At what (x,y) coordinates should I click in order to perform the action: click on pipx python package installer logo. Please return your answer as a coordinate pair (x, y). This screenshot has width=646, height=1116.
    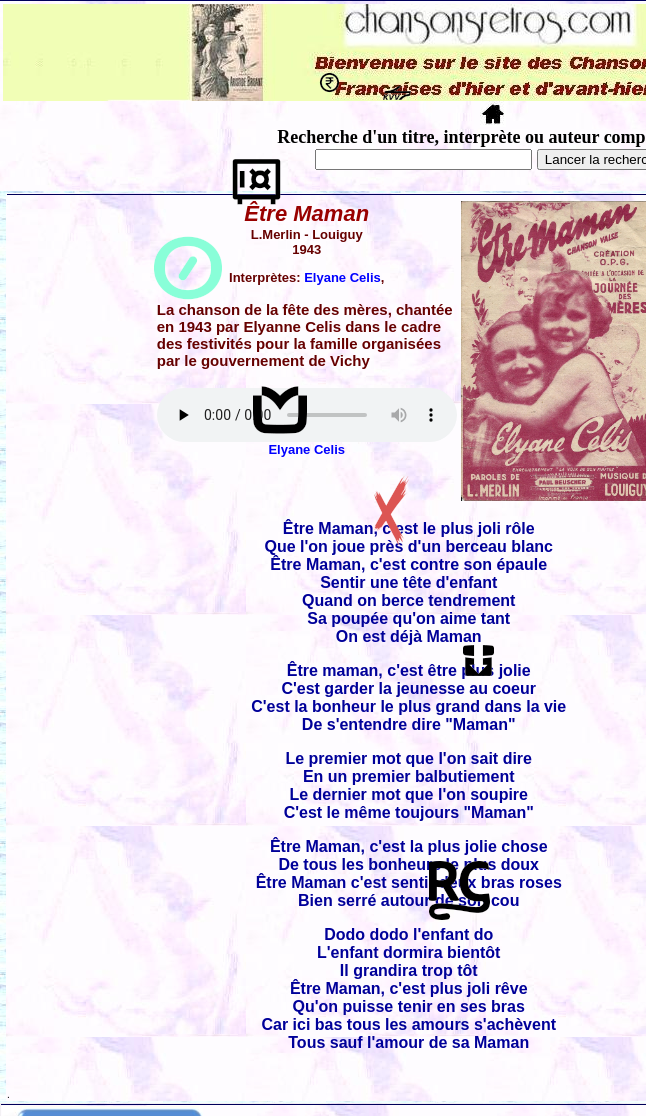
    Looking at the image, I should click on (391, 510).